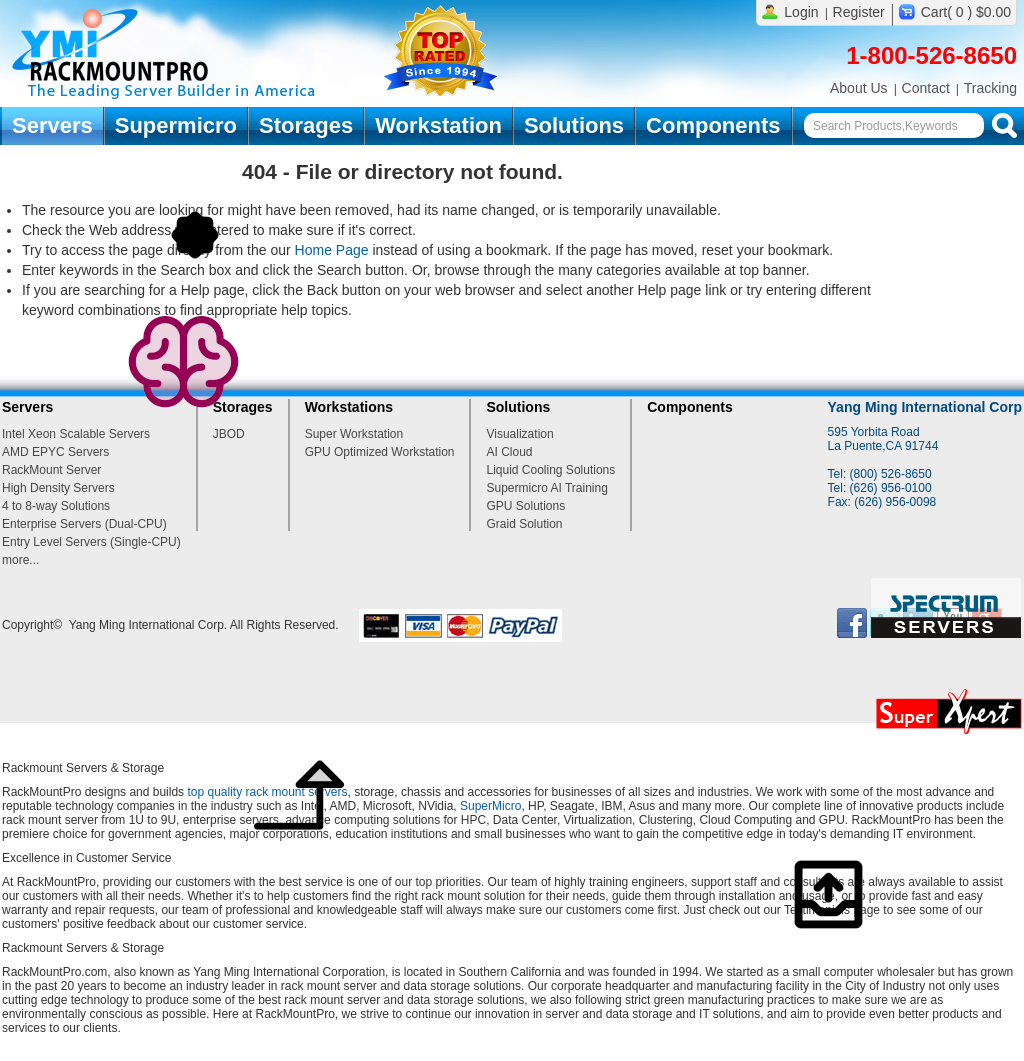  I want to click on access AI or smart features, so click(183, 363).